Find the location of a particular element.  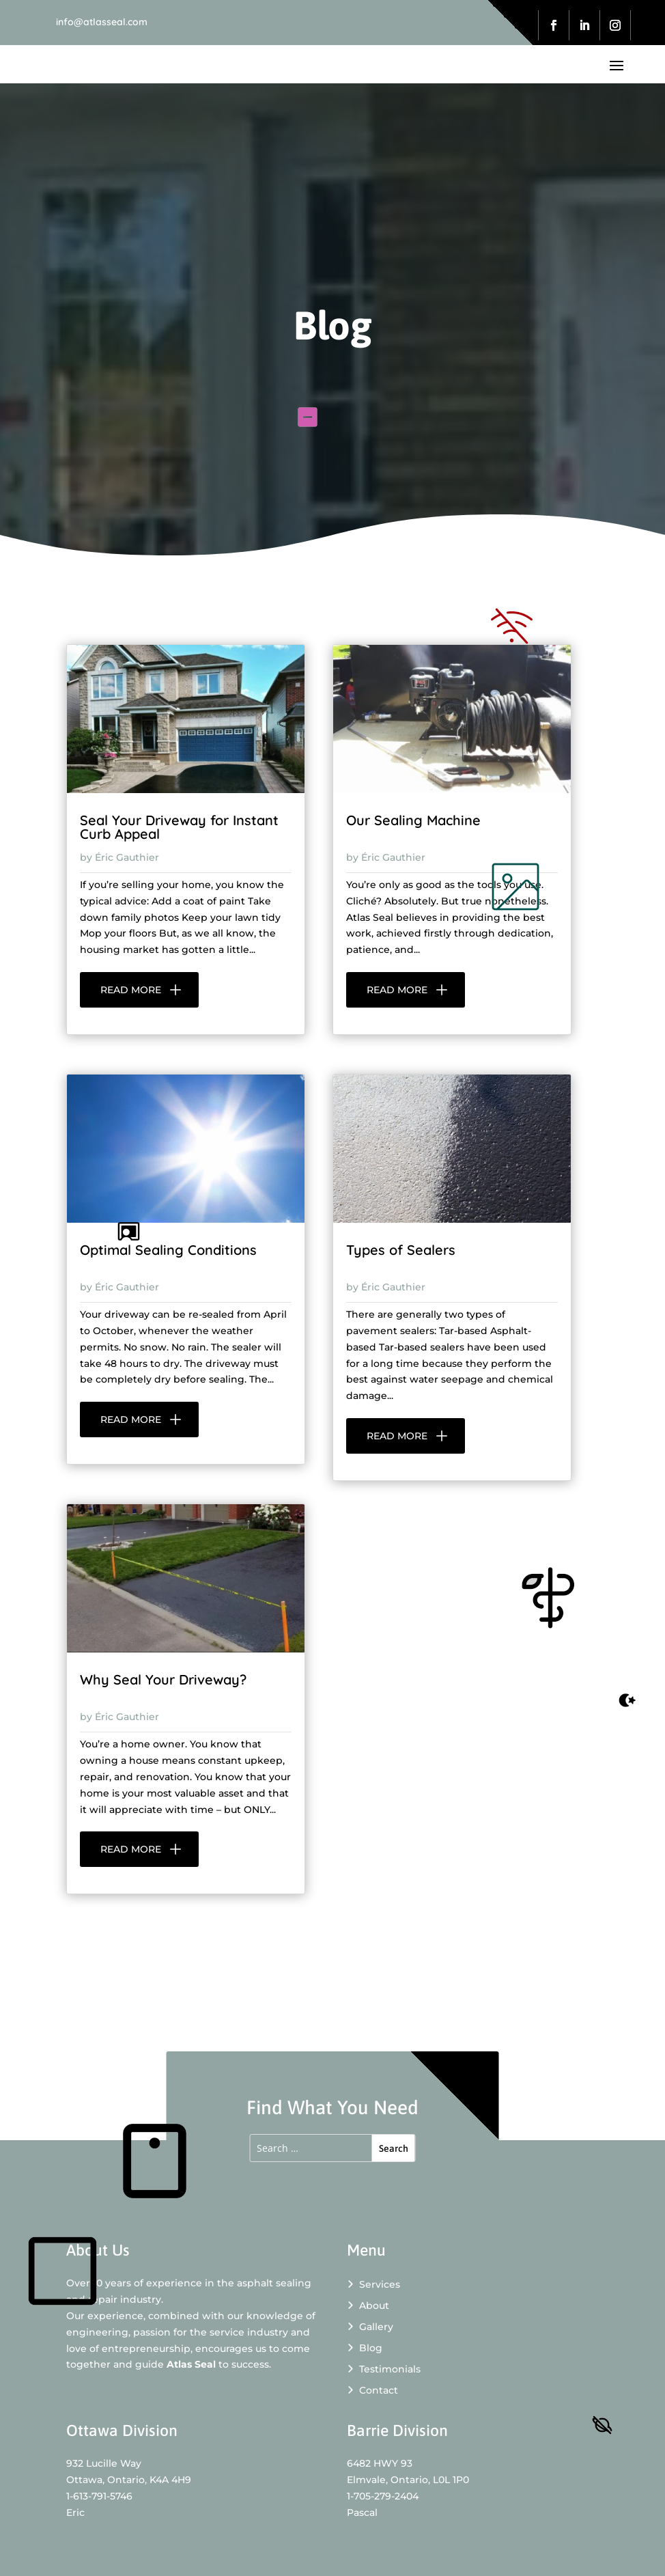

access health or medical services is located at coordinates (550, 1598).